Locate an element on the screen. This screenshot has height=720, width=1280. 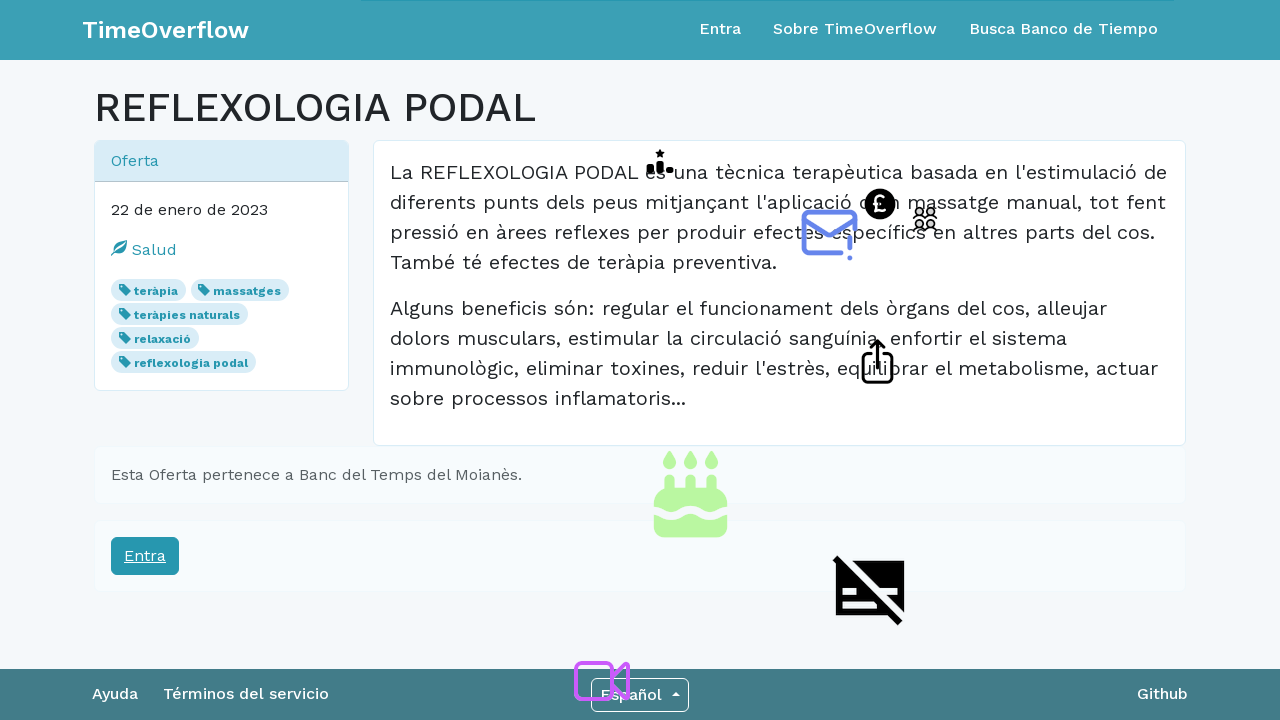
start a video call is located at coordinates (602, 681).